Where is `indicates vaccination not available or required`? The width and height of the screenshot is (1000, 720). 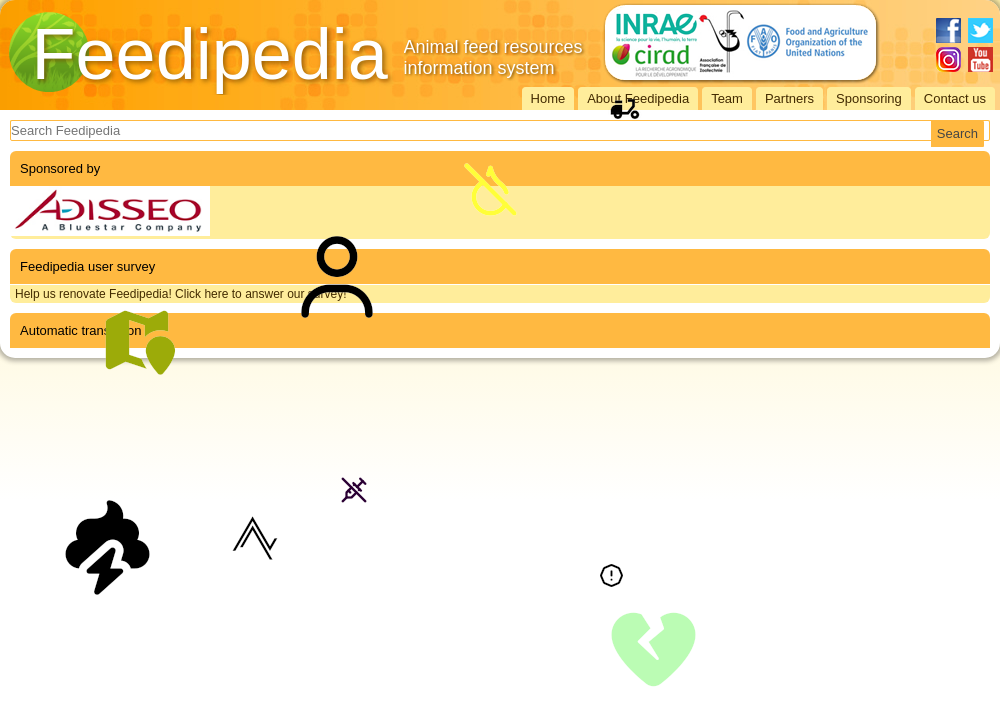
indicates vaccination not available or required is located at coordinates (354, 490).